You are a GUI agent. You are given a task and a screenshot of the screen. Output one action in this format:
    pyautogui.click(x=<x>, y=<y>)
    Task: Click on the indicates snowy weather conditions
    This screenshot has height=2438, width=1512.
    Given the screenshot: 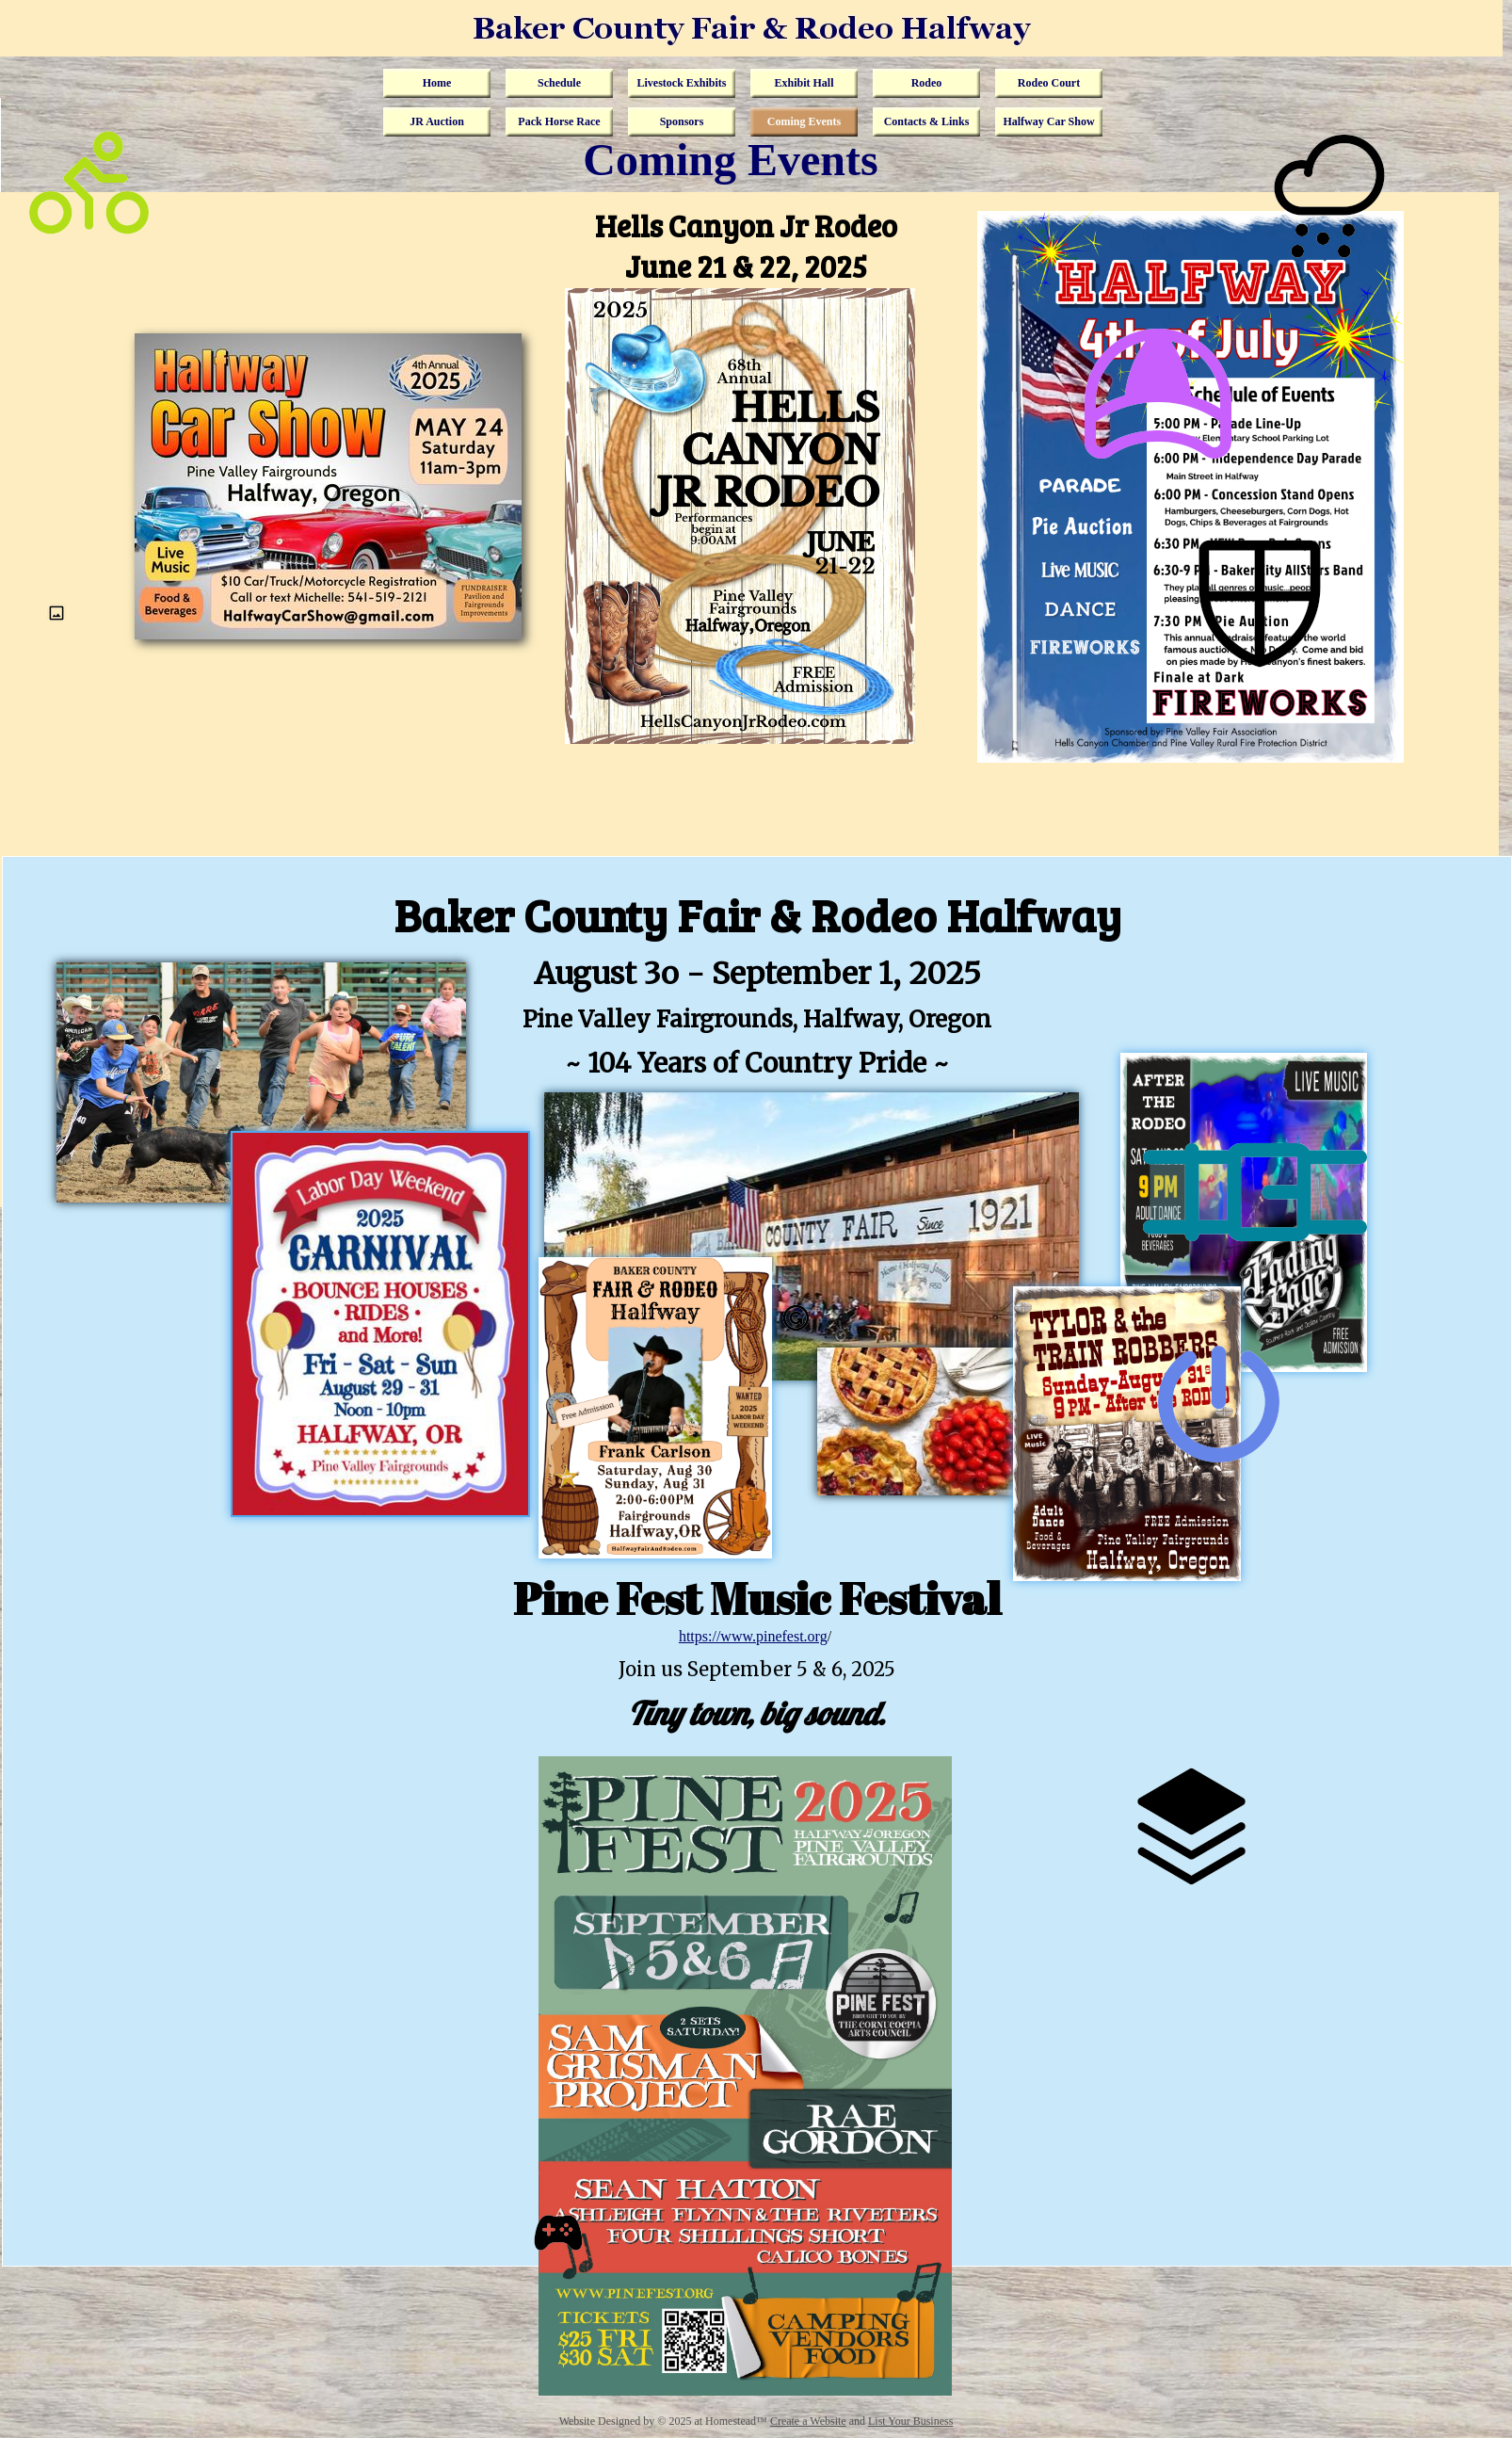 What is the action you would take?
    pyautogui.click(x=1329, y=194)
    